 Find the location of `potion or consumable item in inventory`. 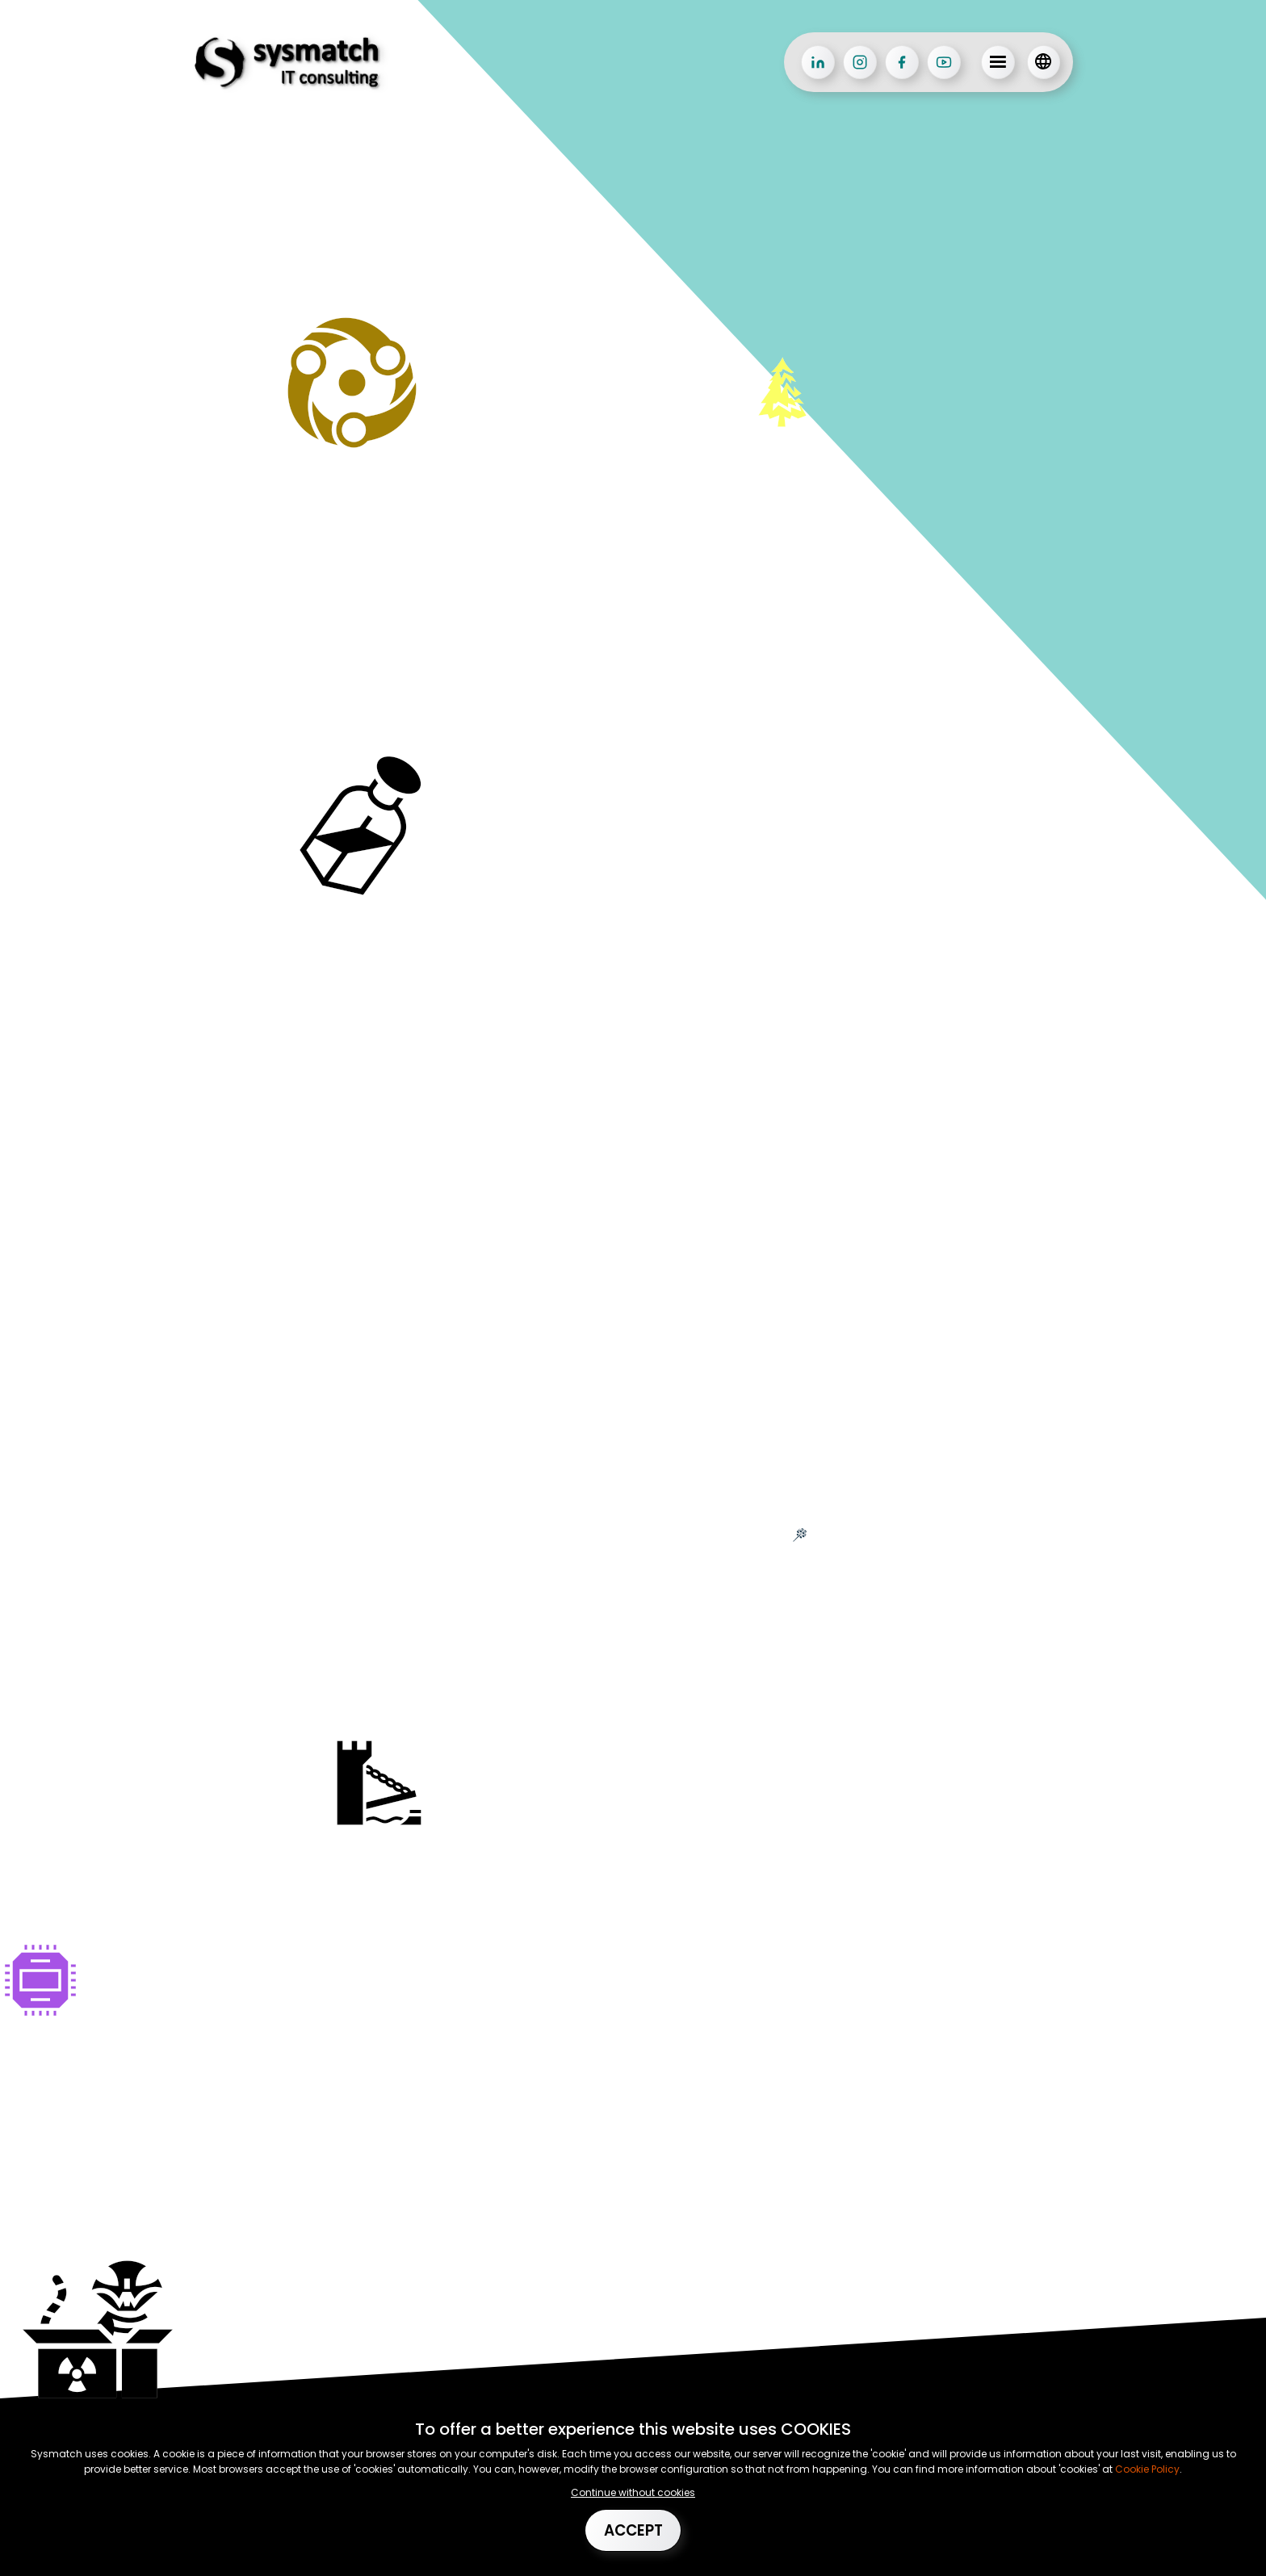

potion or consumable item in inventory is located at coordinates (363, 826).